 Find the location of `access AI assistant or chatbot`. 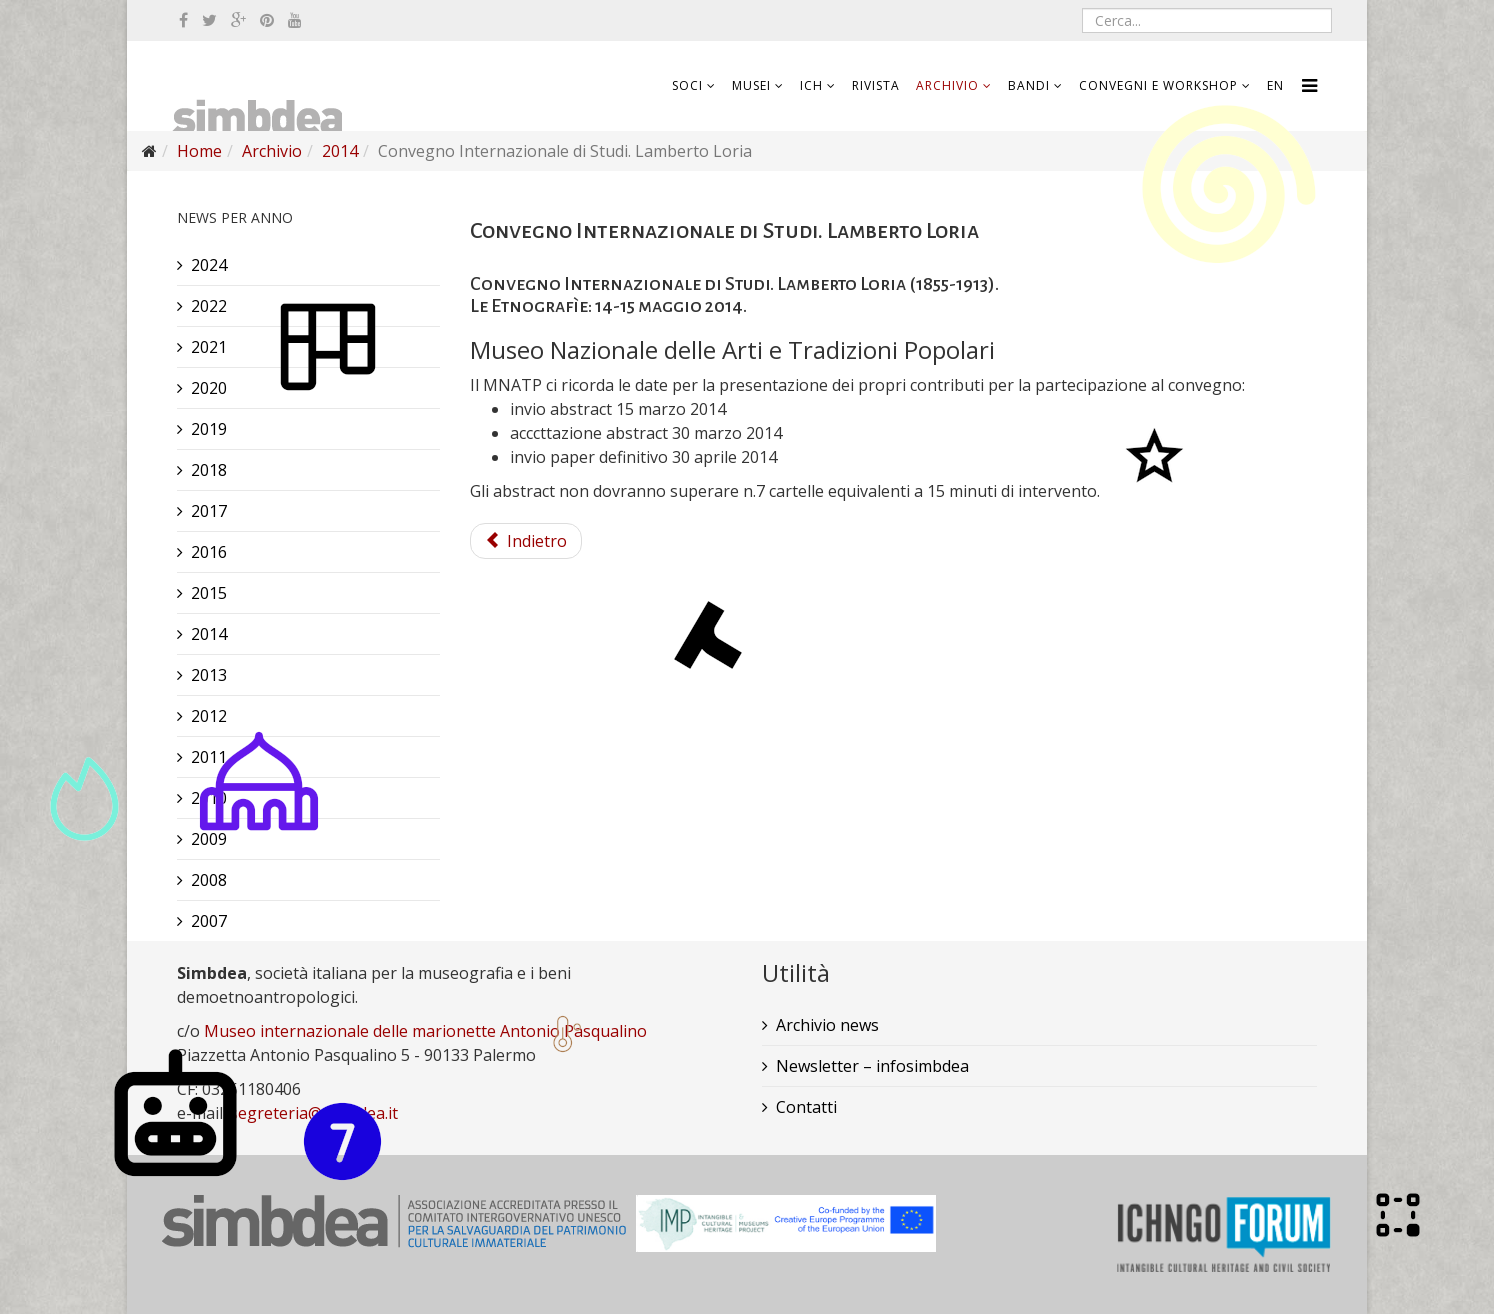

access AI assistant or chatbot is located at coordinates (175, 1119).